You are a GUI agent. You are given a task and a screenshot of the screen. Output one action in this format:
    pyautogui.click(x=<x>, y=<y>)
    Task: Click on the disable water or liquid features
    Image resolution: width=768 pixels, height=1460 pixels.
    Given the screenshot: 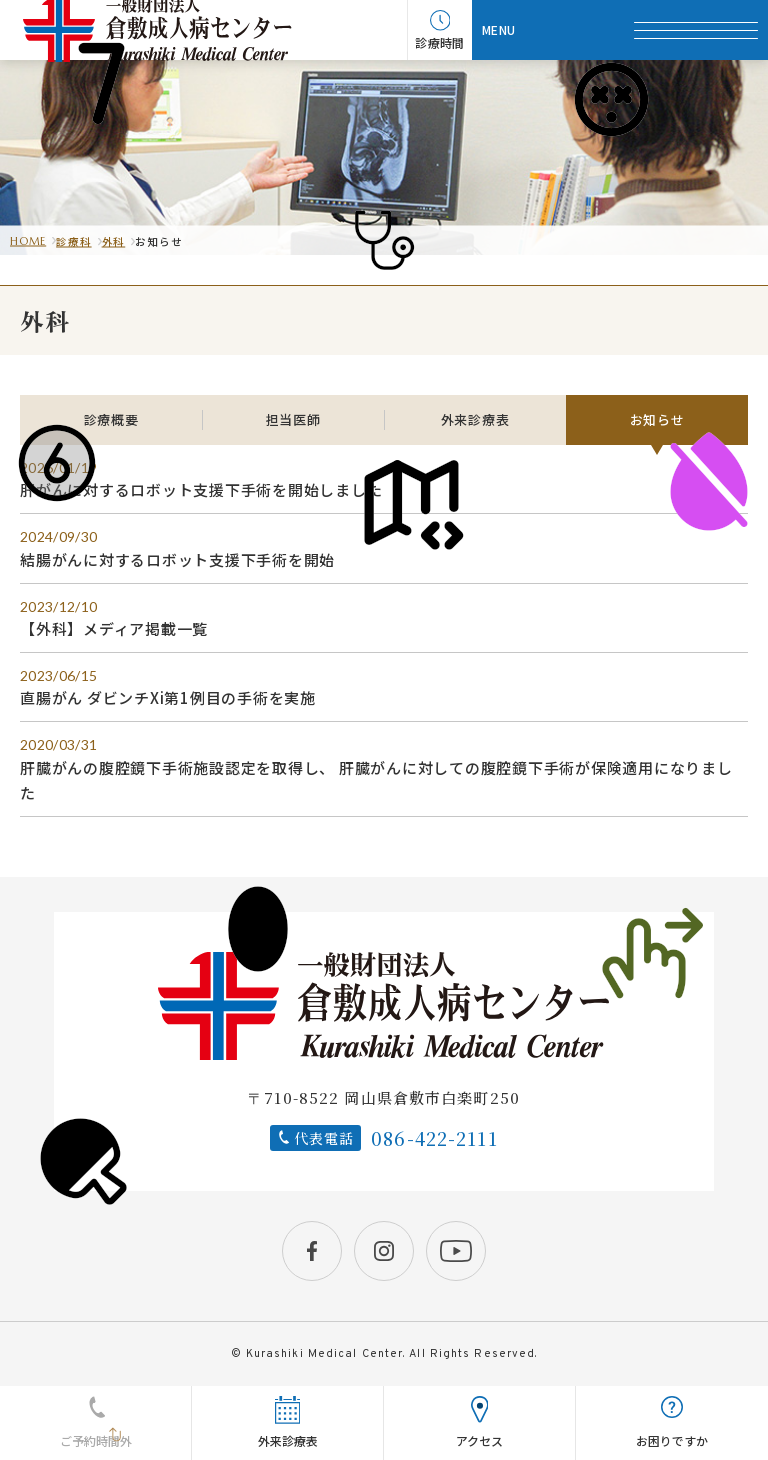 What is the action you would take?
    pyautogui.click(x=709, y=485)
    